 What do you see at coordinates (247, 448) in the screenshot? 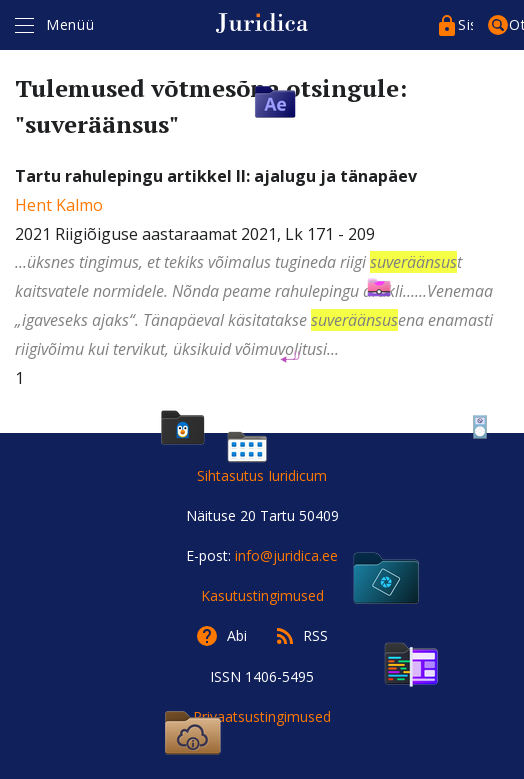
I see `open program manager folder` at bounding box center [247, 448].